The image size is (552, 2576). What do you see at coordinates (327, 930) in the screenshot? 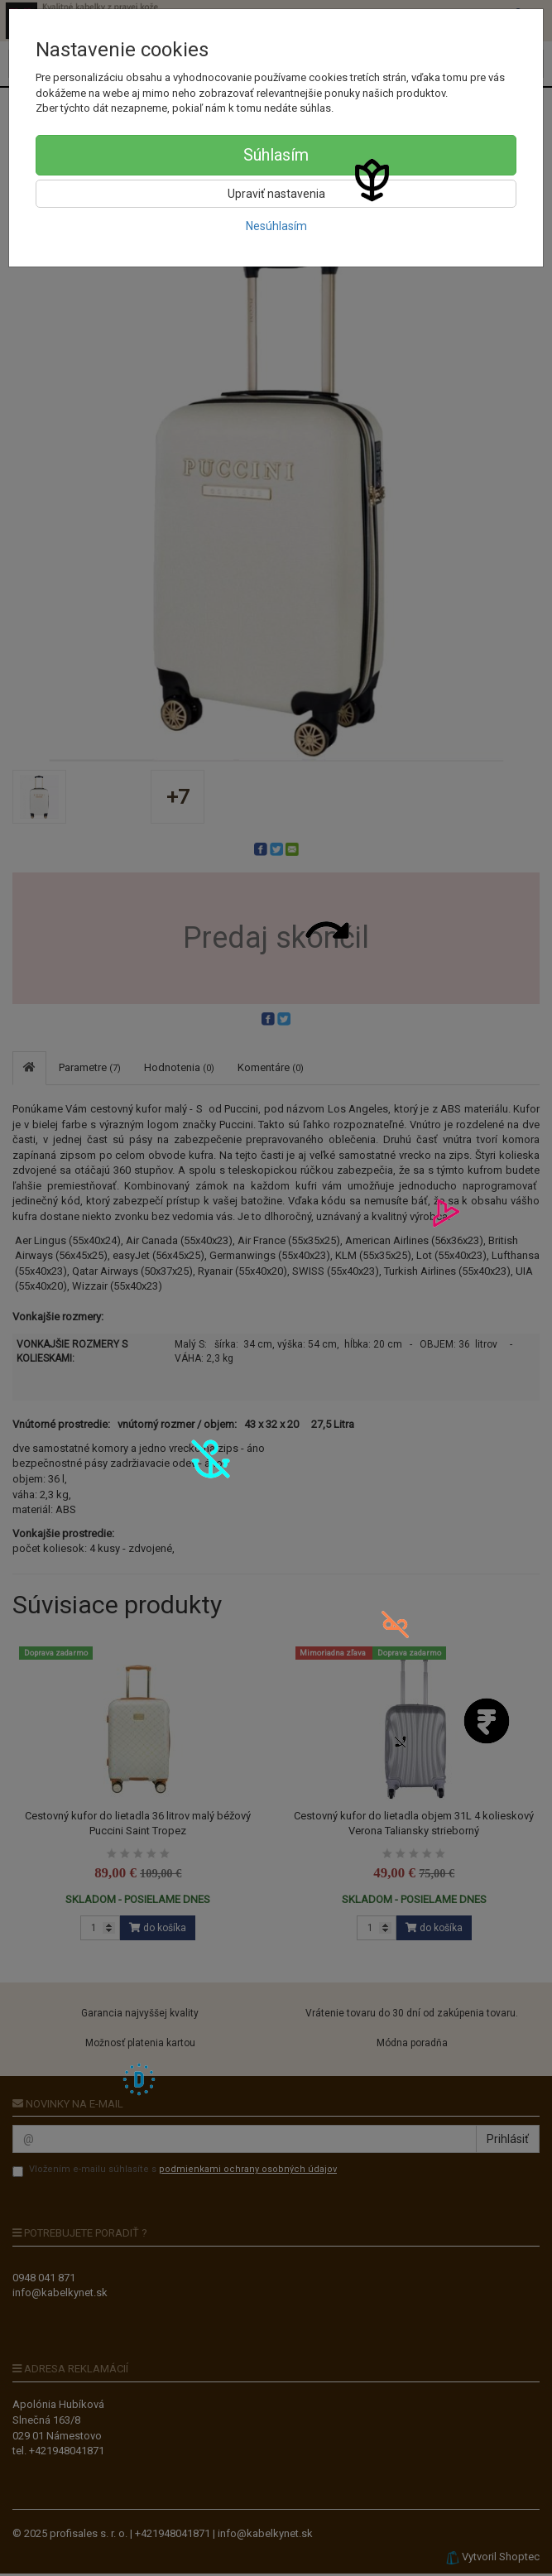
I see `redo the last undone action` at bounding box center [327, 930].